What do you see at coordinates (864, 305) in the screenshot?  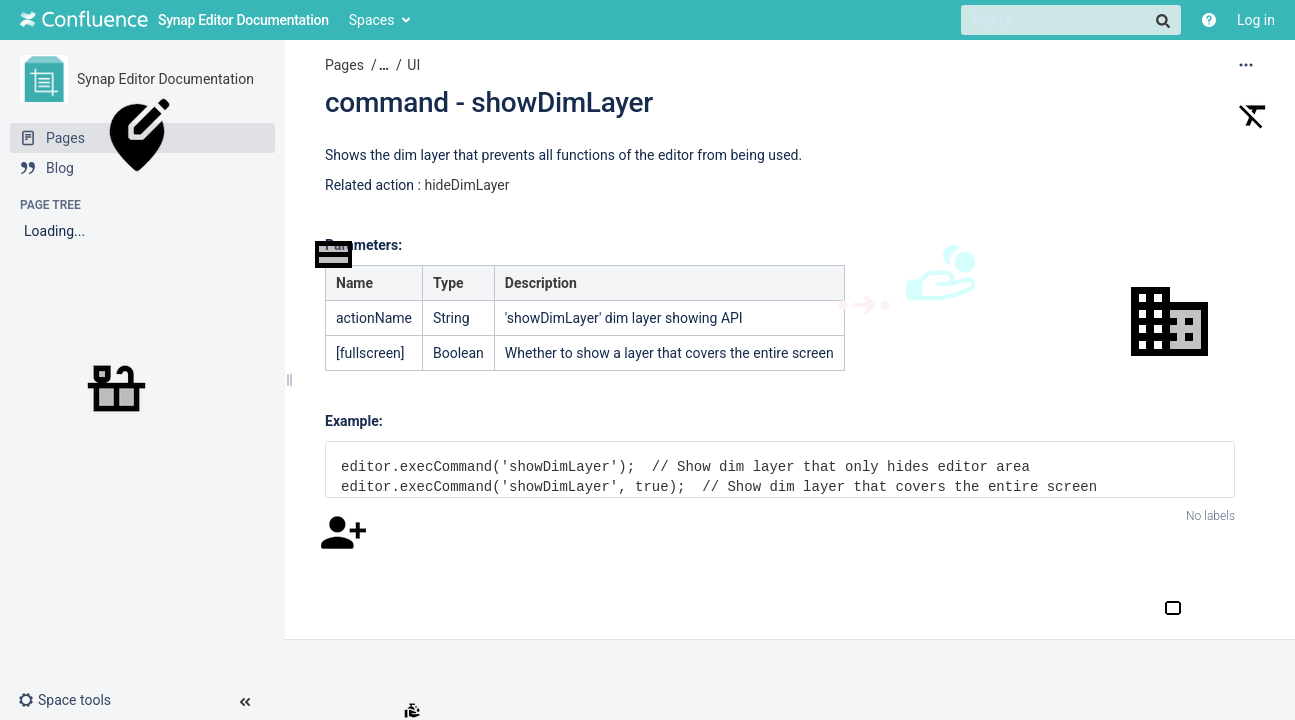 I see `open citymapper for transit directions` at bounding box center [864, 305].